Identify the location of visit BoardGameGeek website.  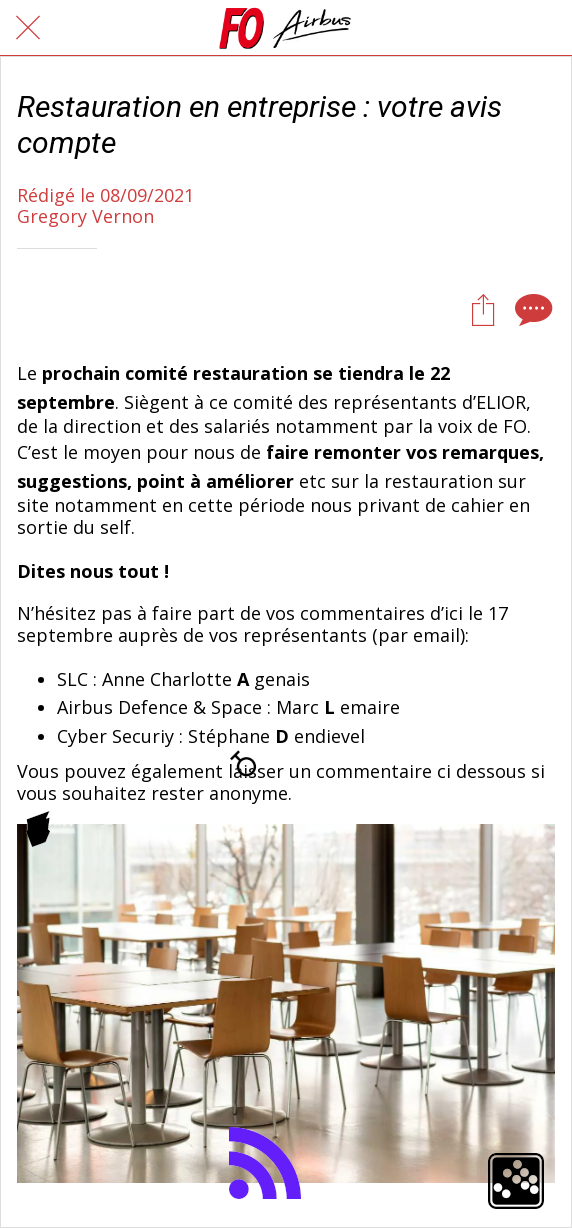
(38, 829).